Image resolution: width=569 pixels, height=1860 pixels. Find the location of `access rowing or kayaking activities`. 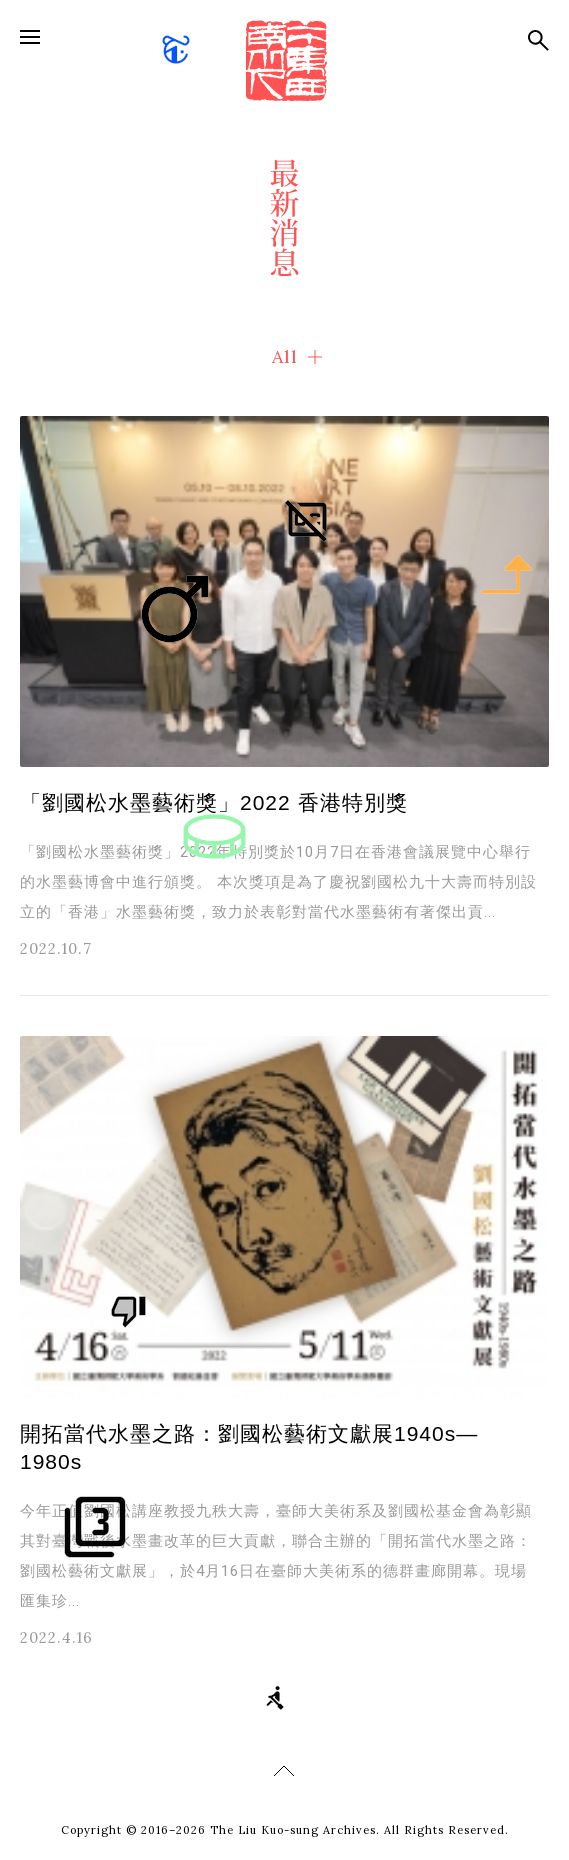

access rowing or kayaking activities is located at coordinates (274, 1697).